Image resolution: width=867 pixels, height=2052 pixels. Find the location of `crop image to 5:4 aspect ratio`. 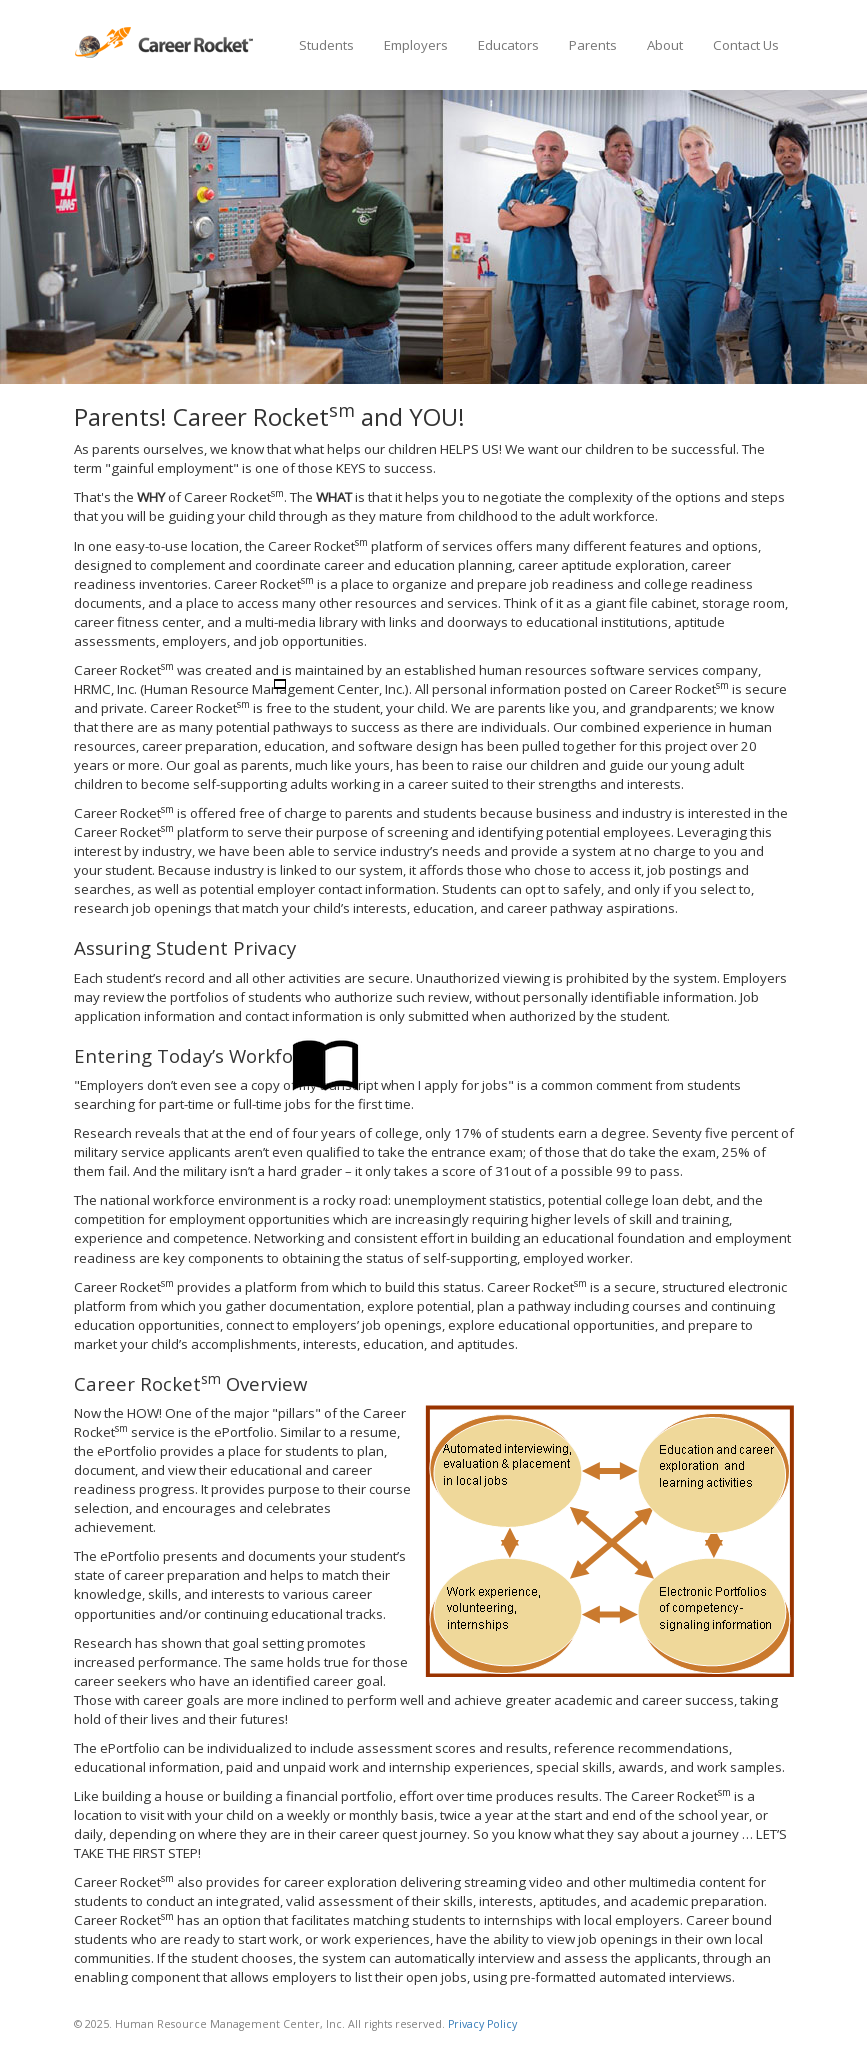

crop image to 5:4 aspect ratio is located at coordinates (280, 684).